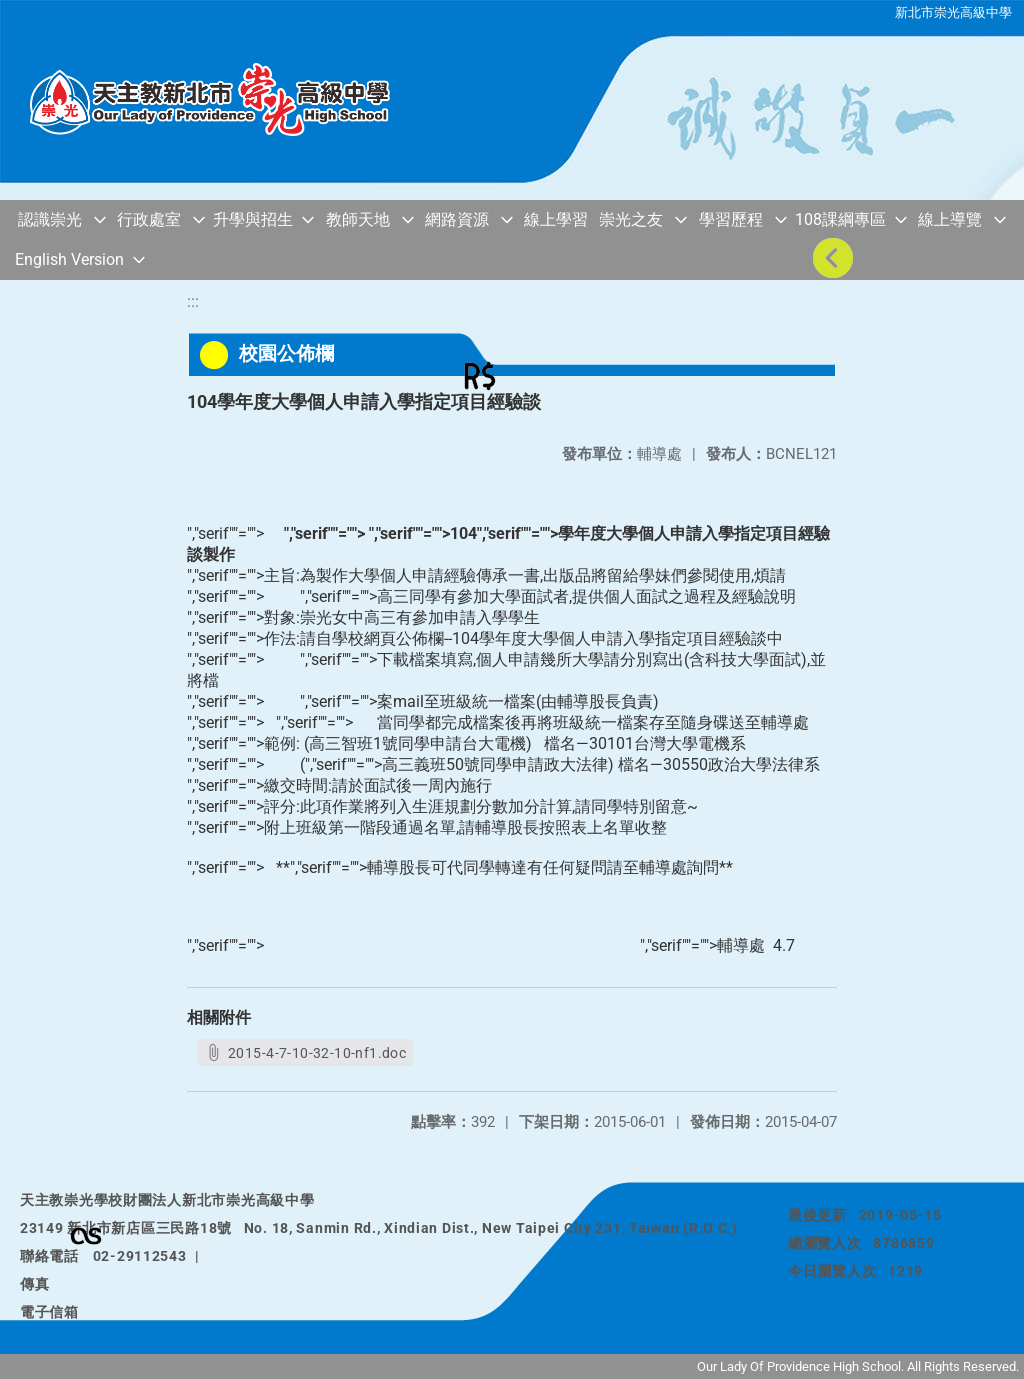 This screenshot has width=1024, height=1379. What do you see at coordinates (86, 1236) in the screenshot?
I see `open Last.fm app` at bounding box center [86, 1236].